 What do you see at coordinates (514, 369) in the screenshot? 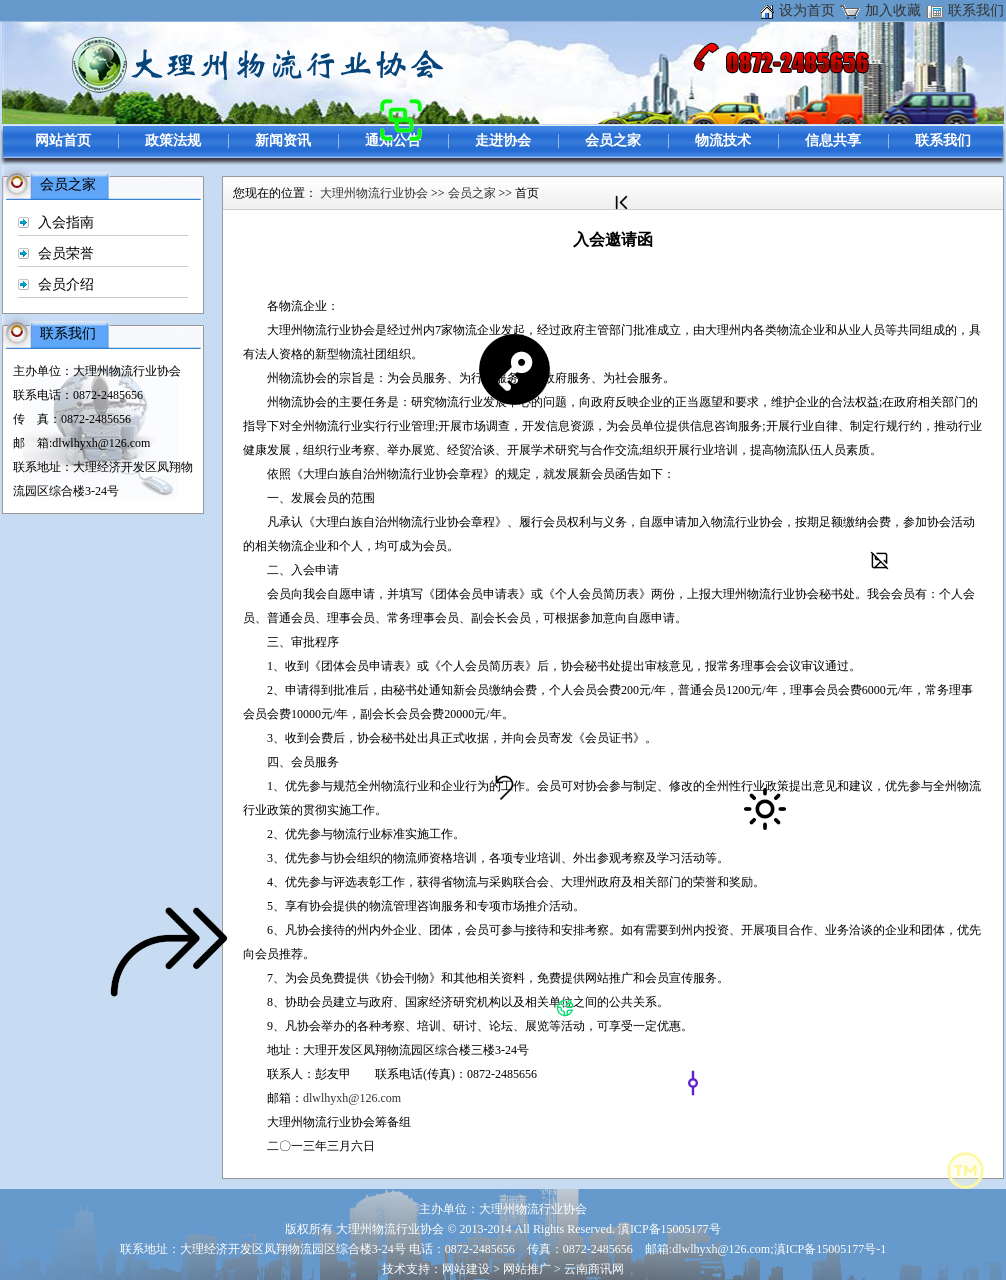
I see `access security or authentication settings` at bounding box center [514, 369].